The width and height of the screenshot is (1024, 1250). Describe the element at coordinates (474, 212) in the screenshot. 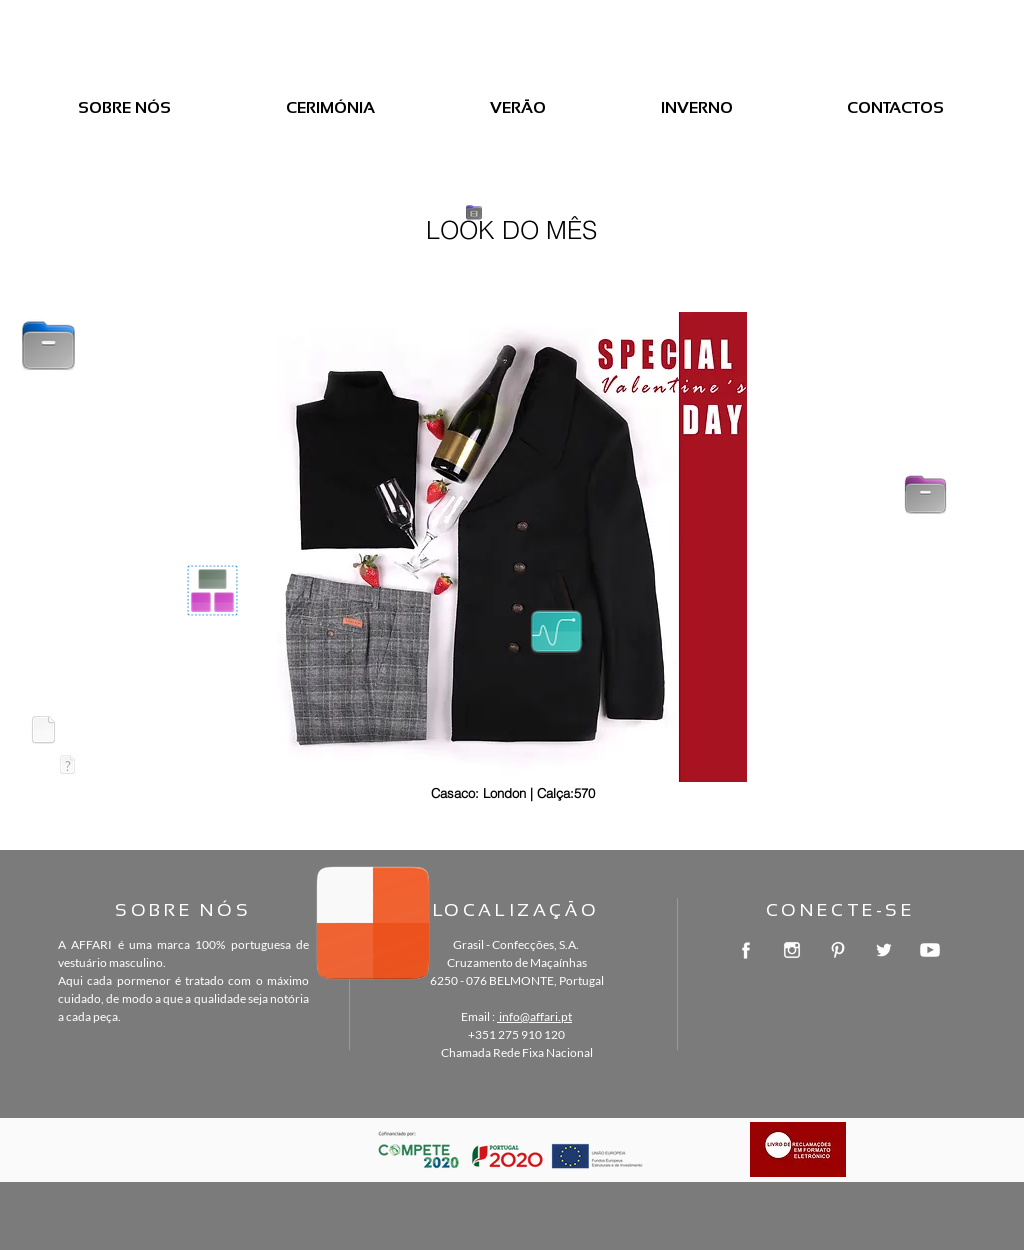

I see `open your videos folder` at that location.